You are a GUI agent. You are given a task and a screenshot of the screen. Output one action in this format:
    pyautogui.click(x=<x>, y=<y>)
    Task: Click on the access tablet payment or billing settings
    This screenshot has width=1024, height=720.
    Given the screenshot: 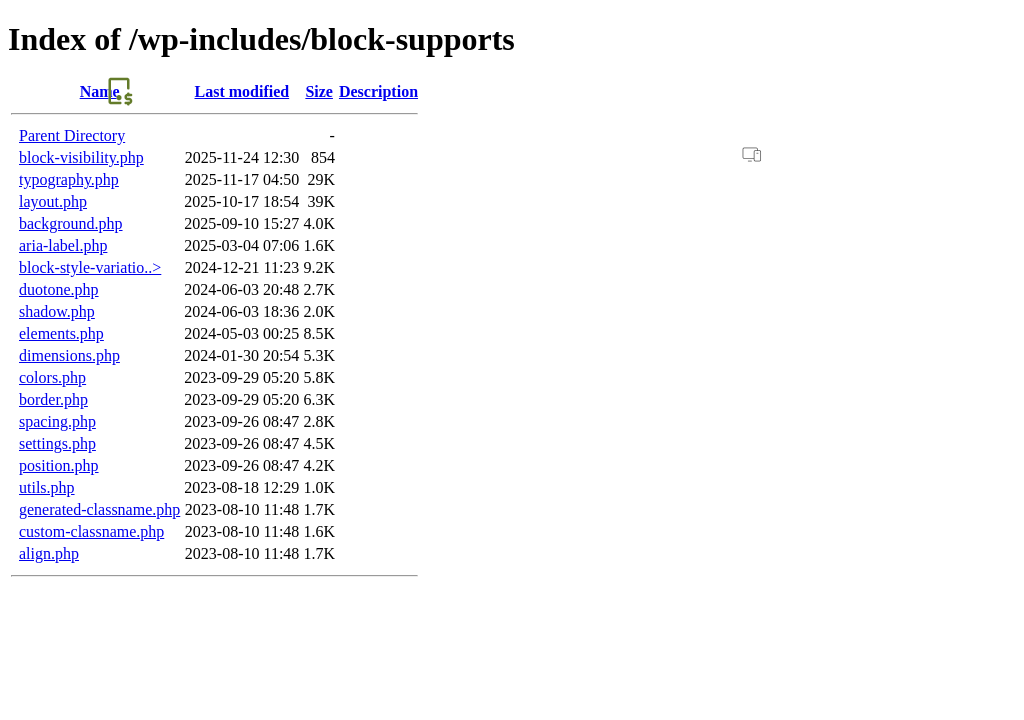 What is the action you would take?
    pyautogui.click(x=119, y=91)
    